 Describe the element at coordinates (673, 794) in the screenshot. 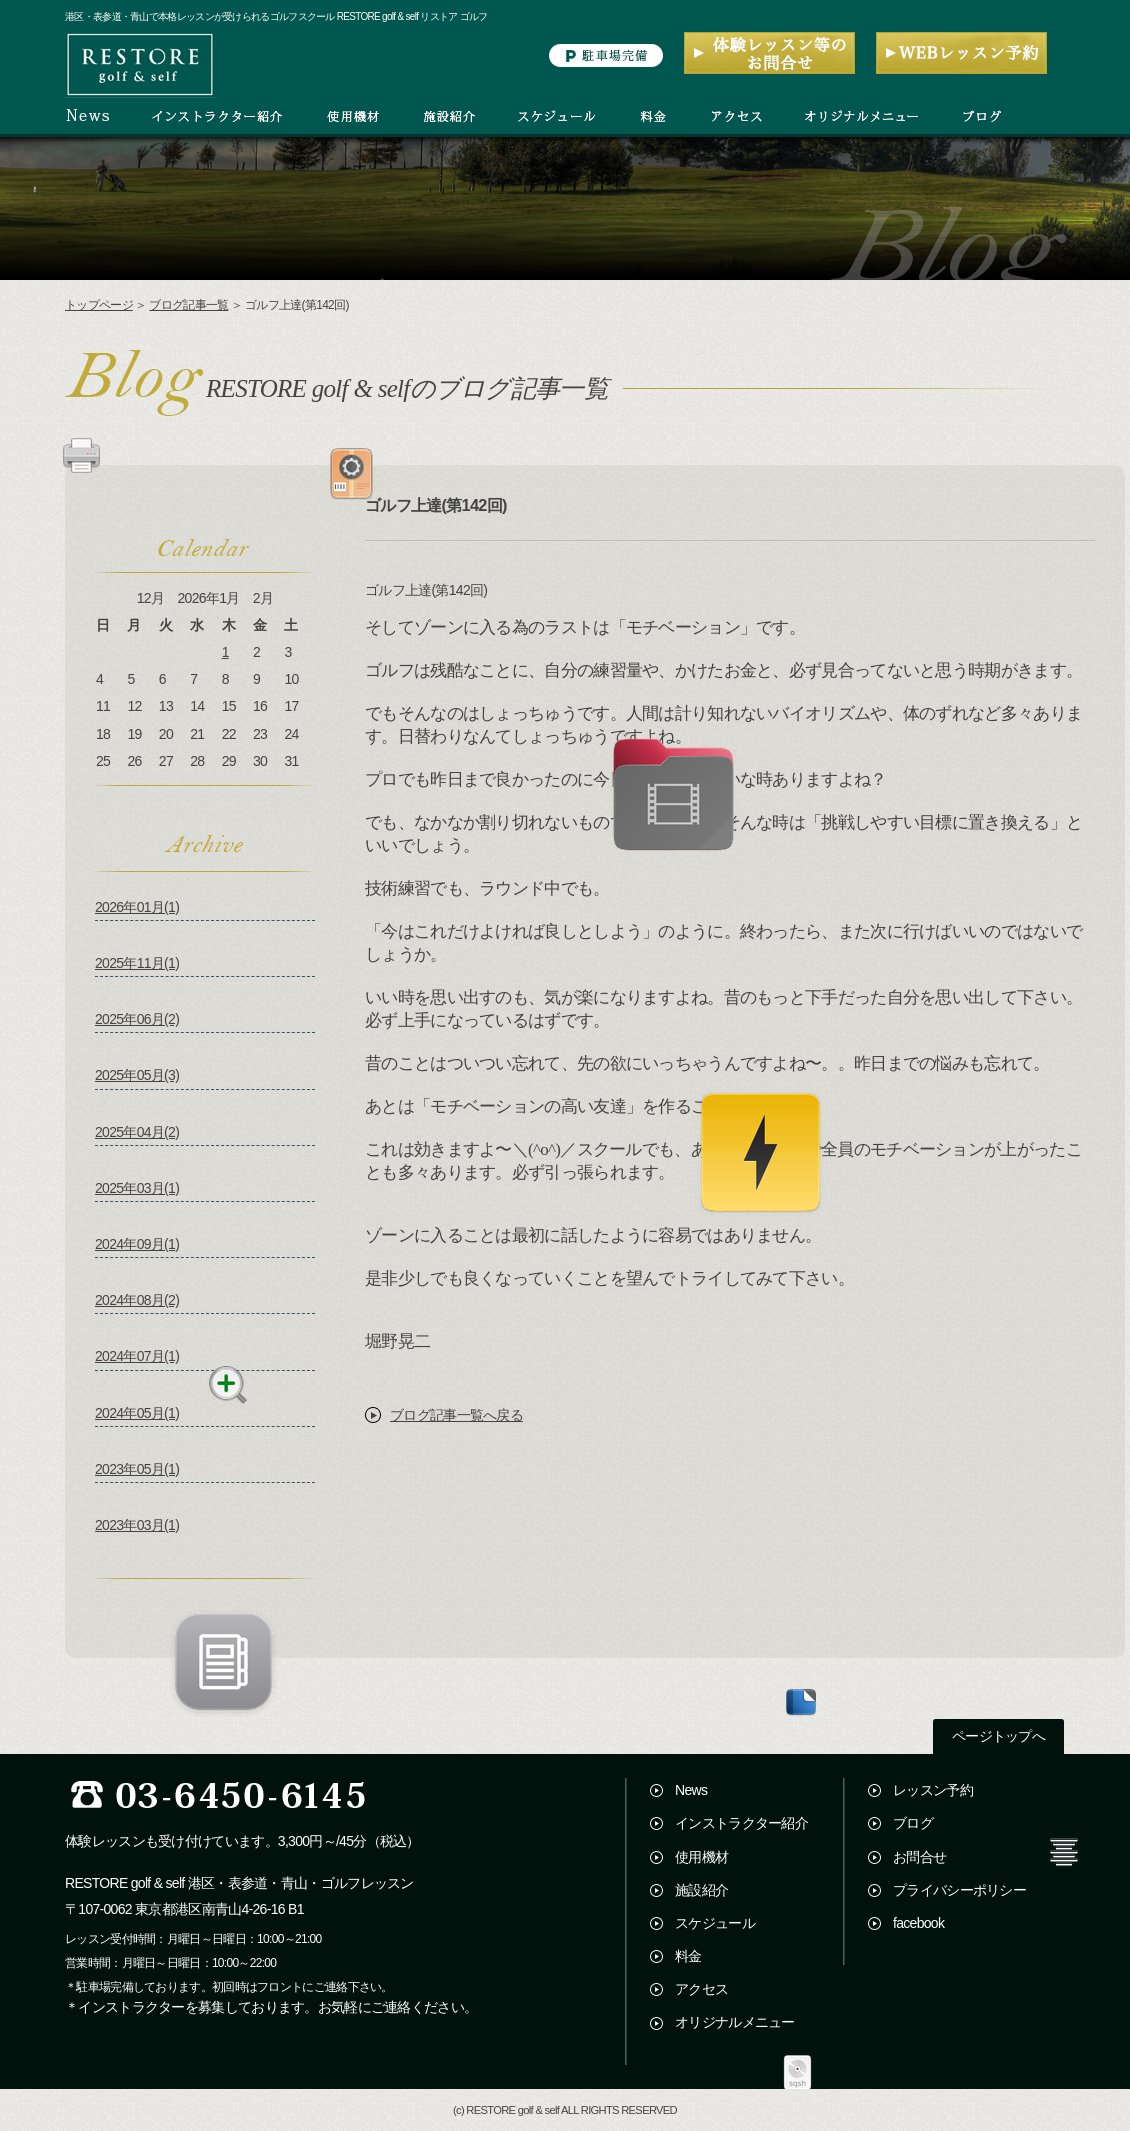

I see `open videos folder` at that location.